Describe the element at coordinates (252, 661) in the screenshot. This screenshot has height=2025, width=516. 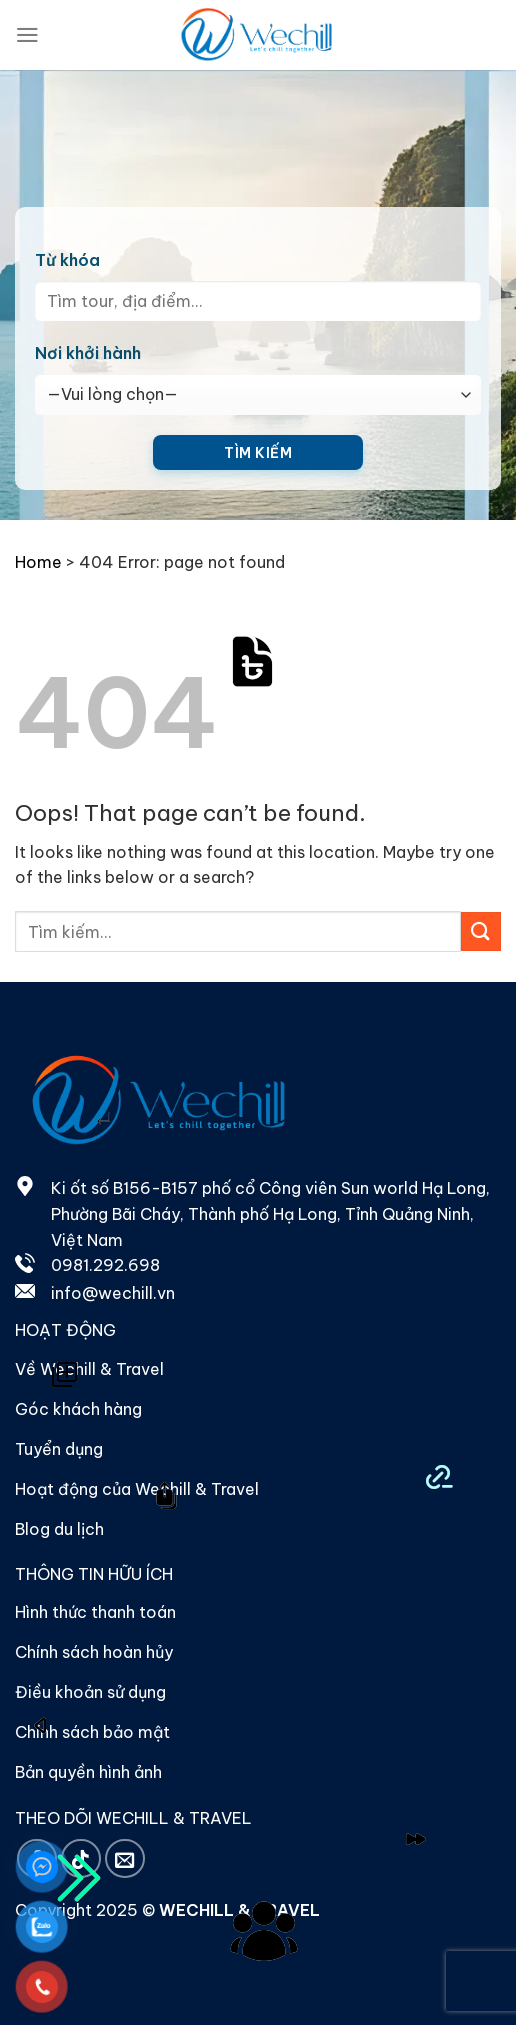
I see `view bangladeshi taka financial document` at that location.